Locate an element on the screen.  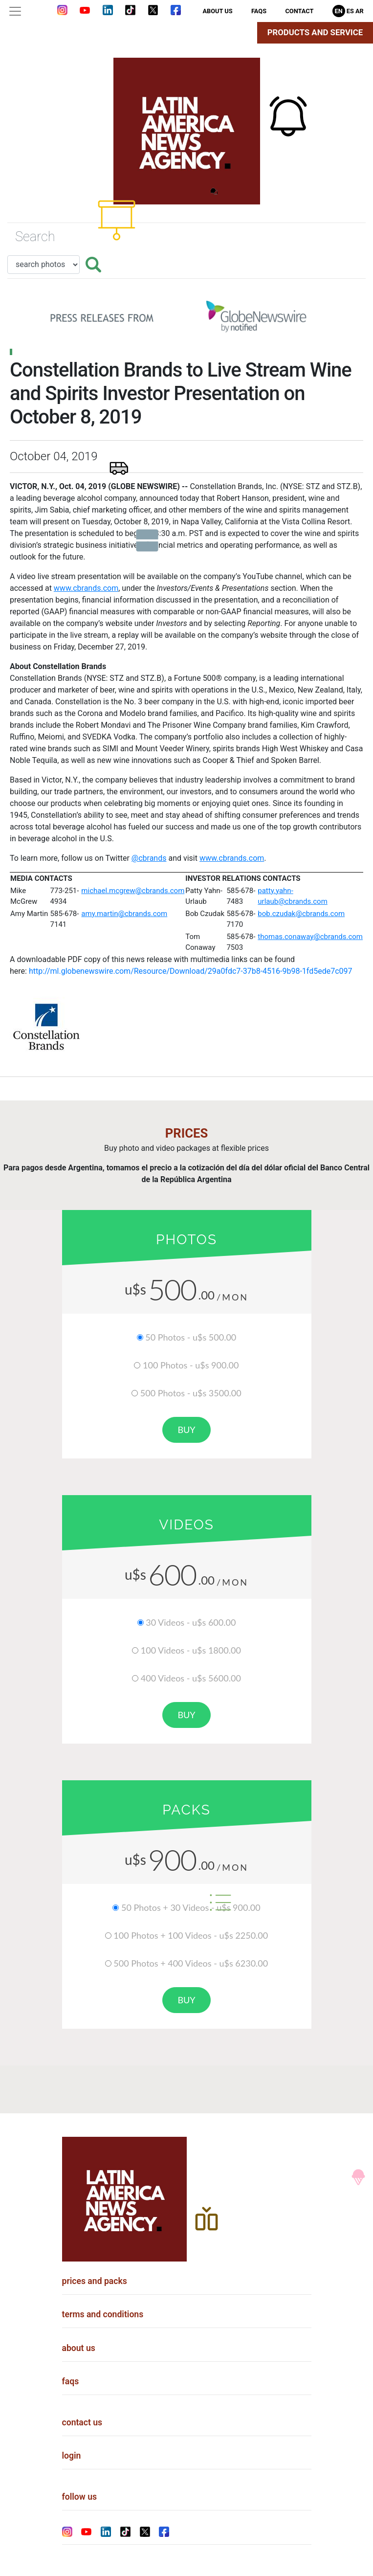
start a presentation is located at coordinates (116, 217).